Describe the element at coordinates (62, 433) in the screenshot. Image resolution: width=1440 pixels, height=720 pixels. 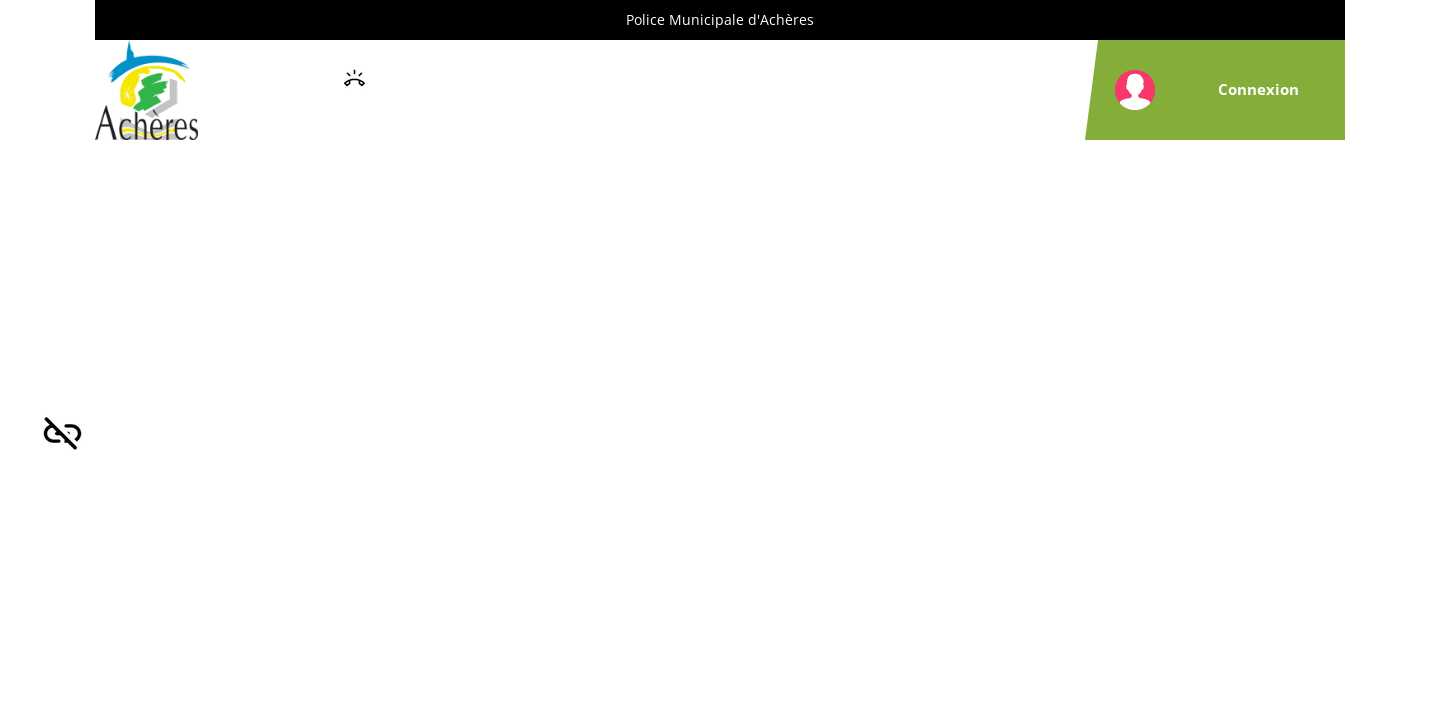
I see `unlink or disconnect a shared link` at that location.